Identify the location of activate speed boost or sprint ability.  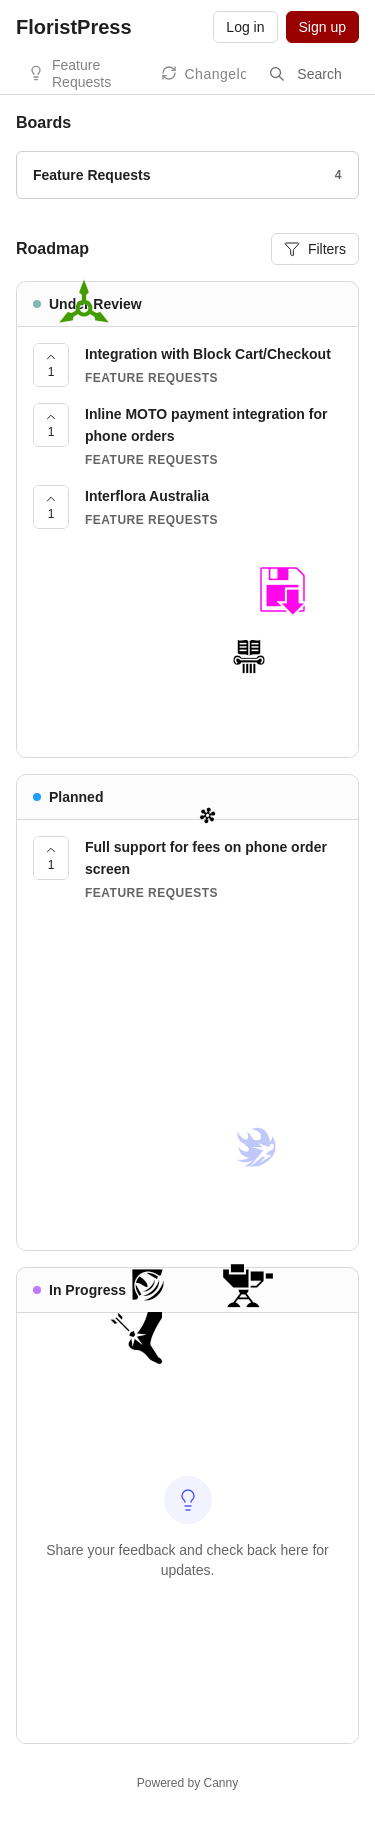
(256, 1147).